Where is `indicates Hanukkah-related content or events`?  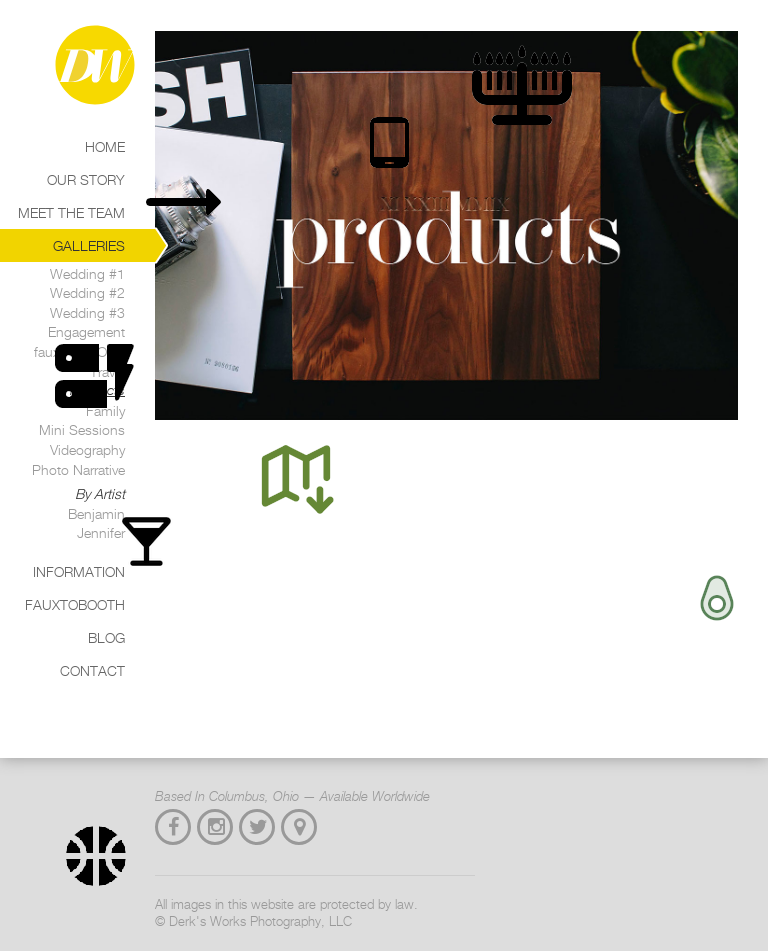 indicates Hanukkah-related content or events is located at coordinates (522, 85).